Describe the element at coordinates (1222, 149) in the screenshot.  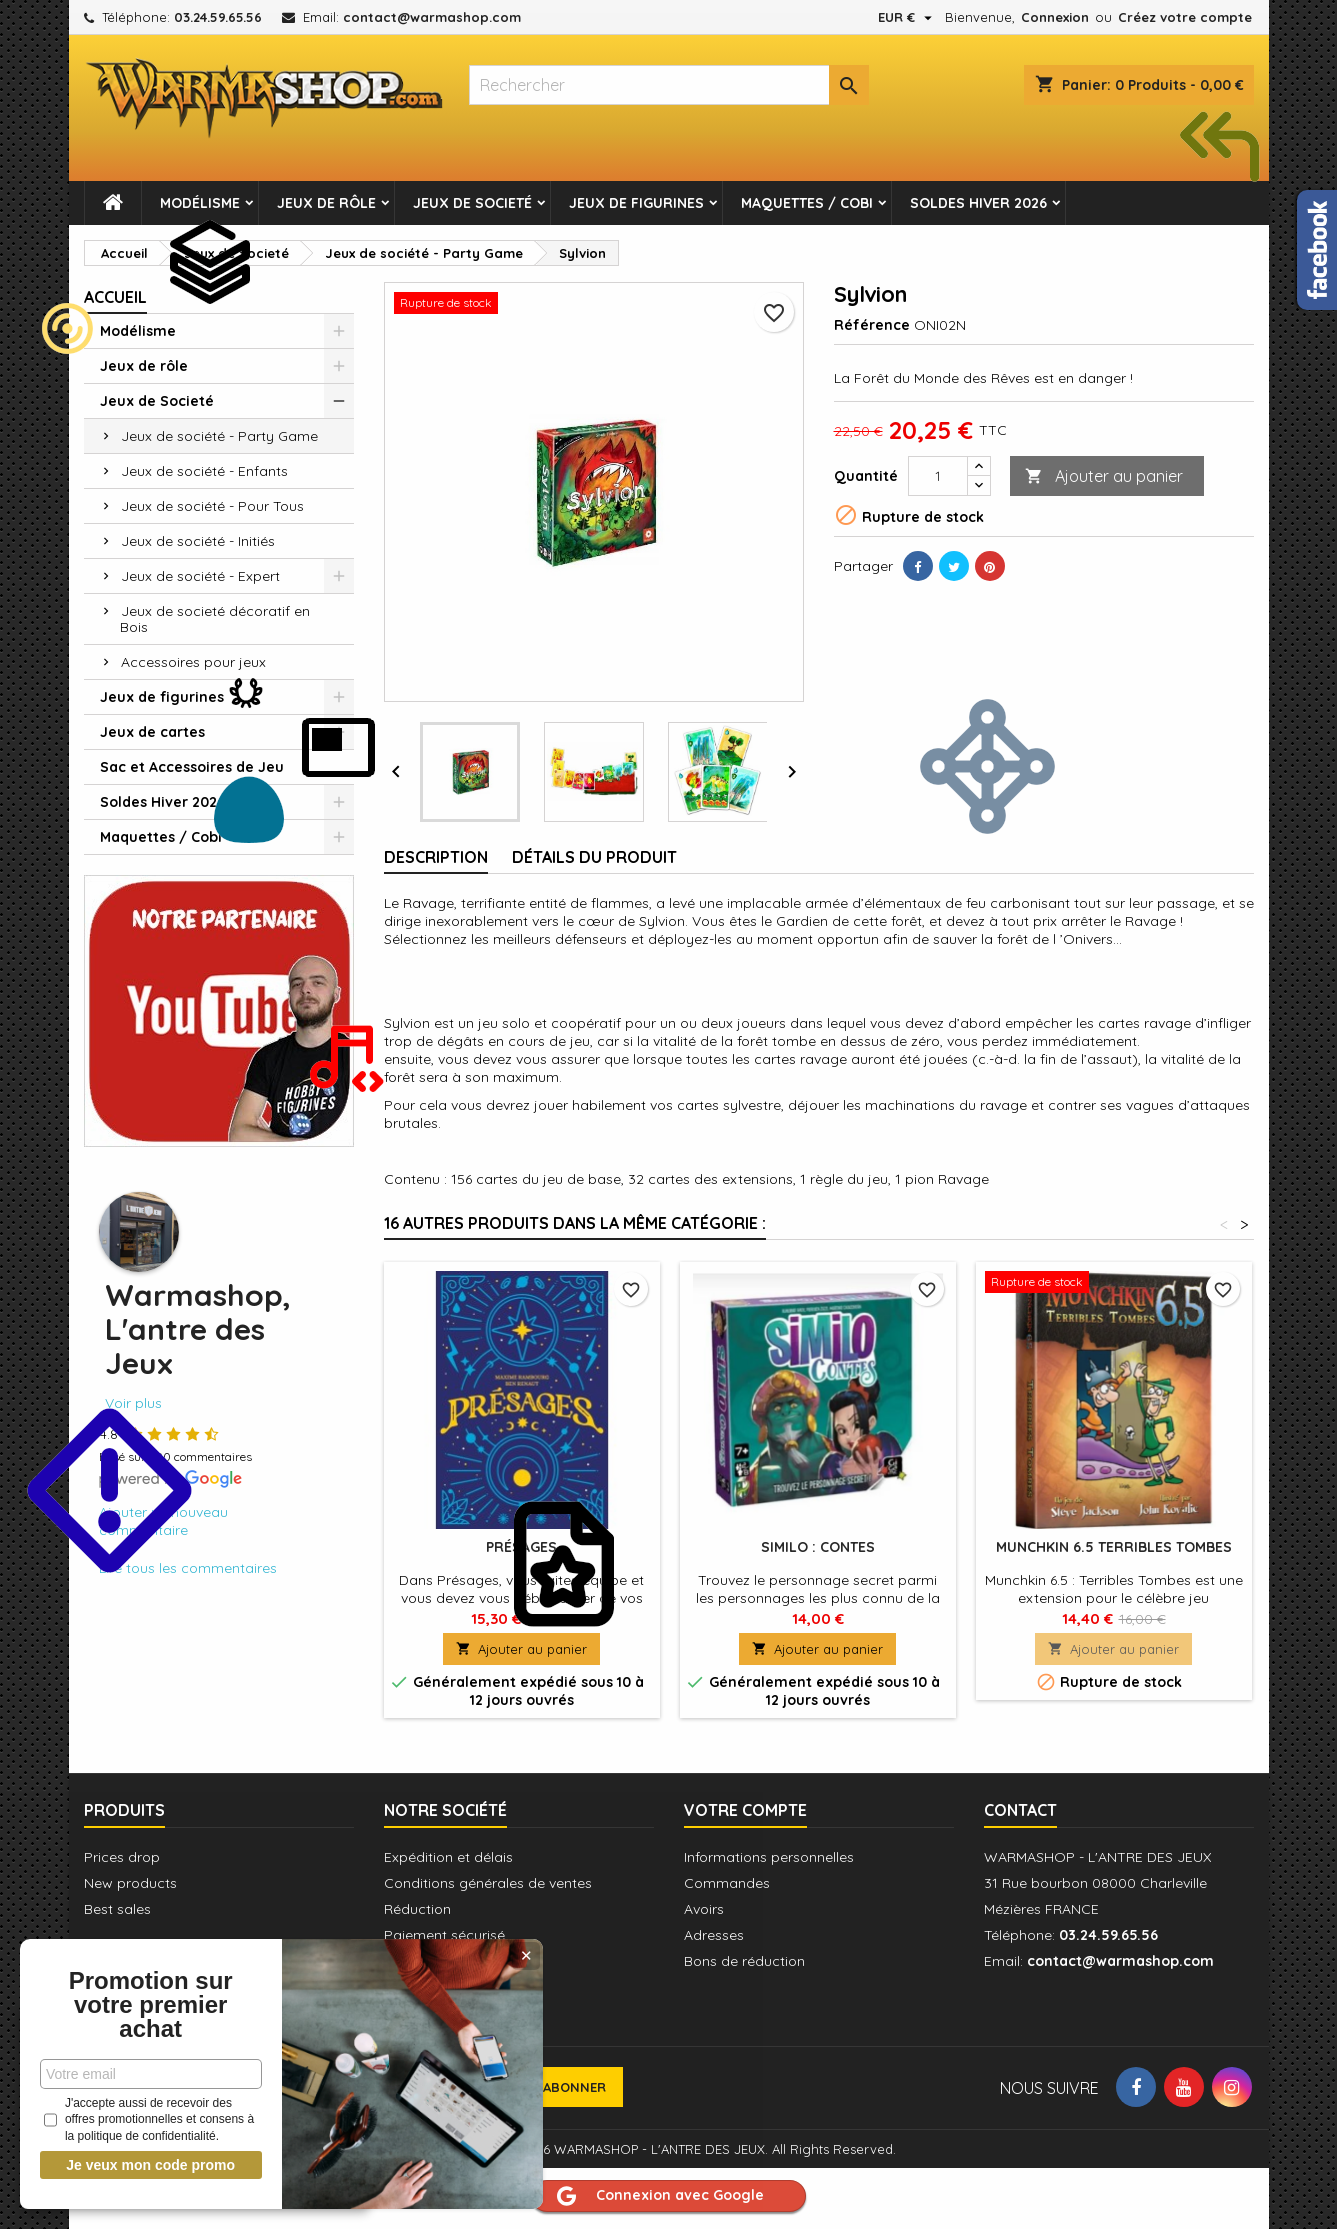
I see `reply all to a message or email` at that location.